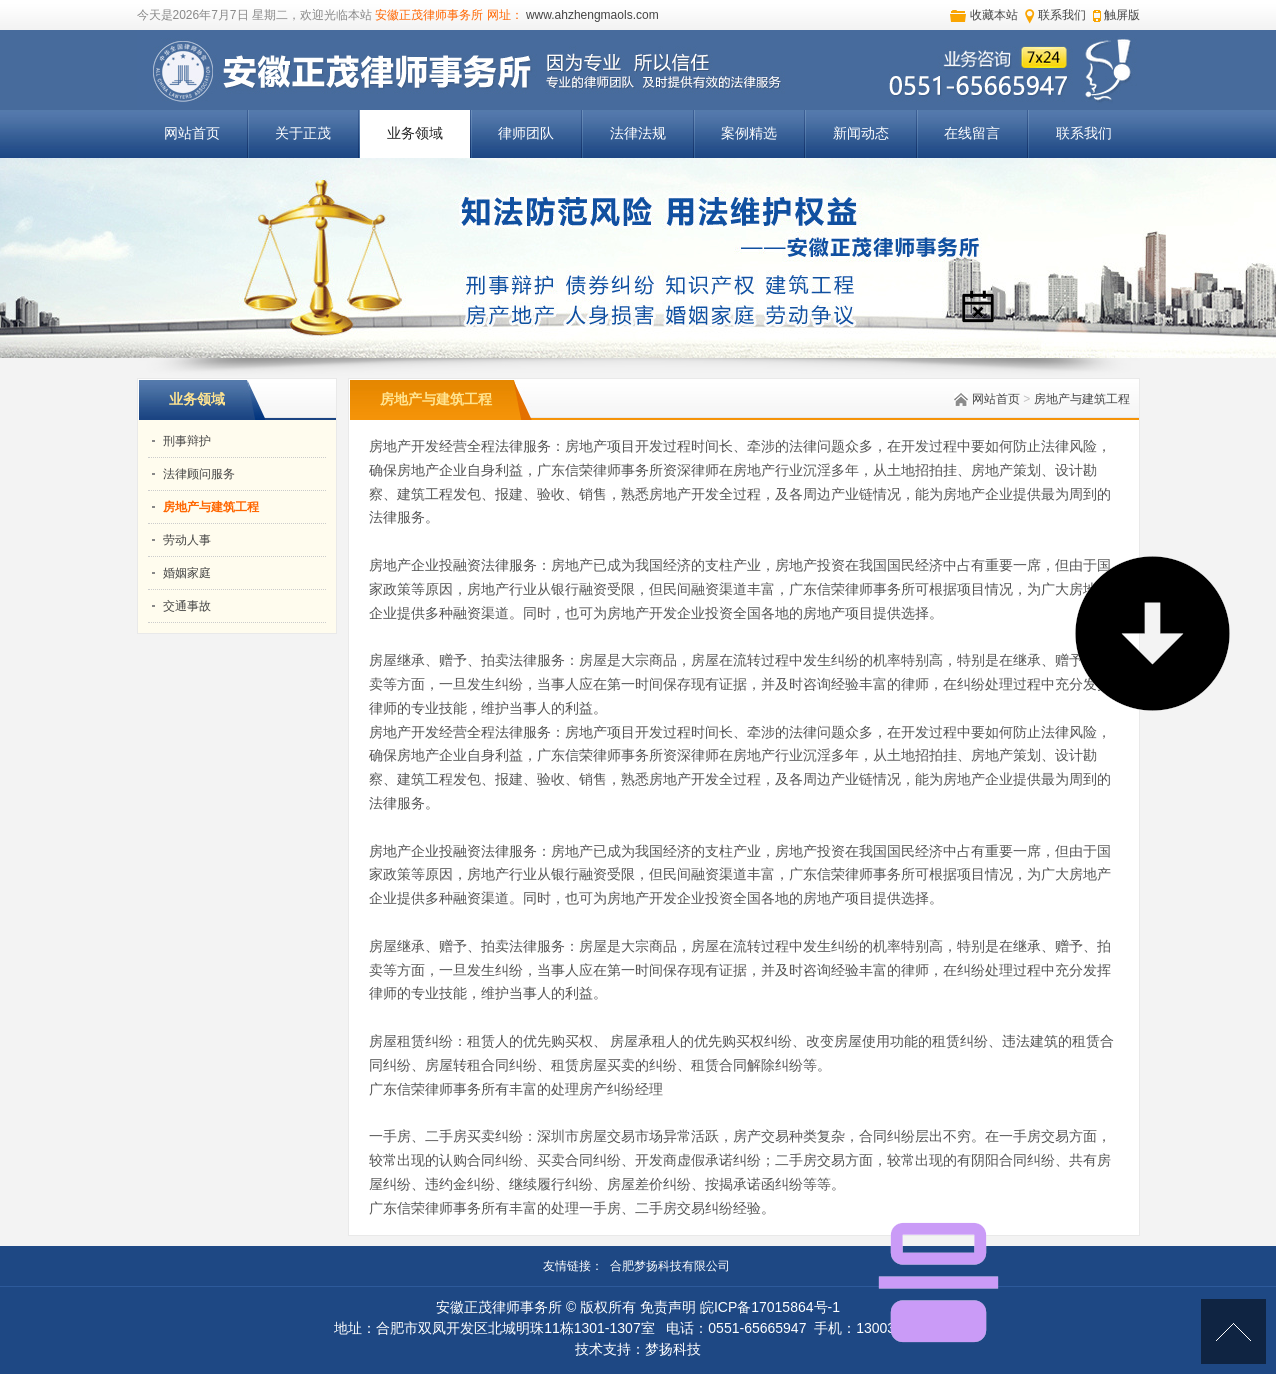 The height and width of the screenshot is (1374, 1276). Describe the element at coordinates (978, 308) in the screenshot. I see `cancel or delete a scheduled event` at that location.